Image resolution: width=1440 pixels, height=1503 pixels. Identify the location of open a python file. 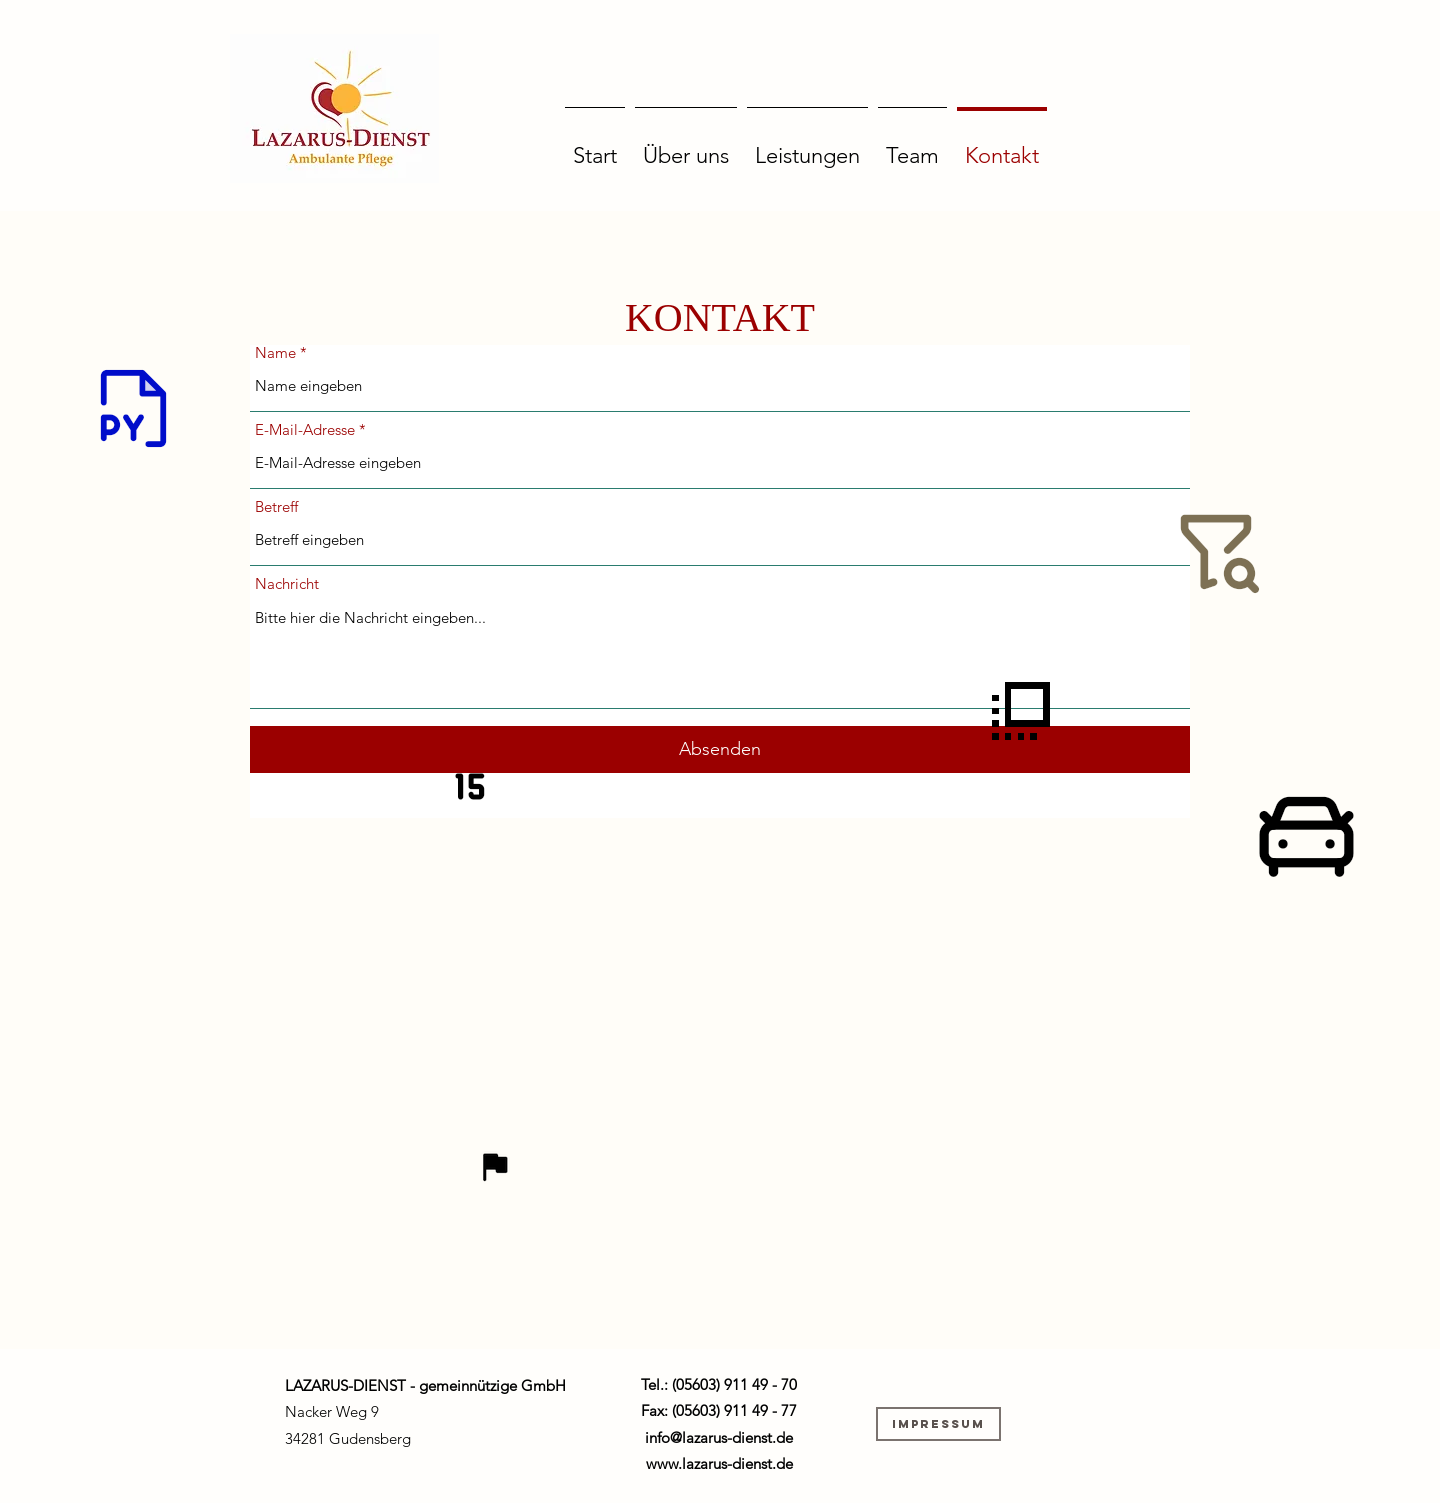
(133, 408).